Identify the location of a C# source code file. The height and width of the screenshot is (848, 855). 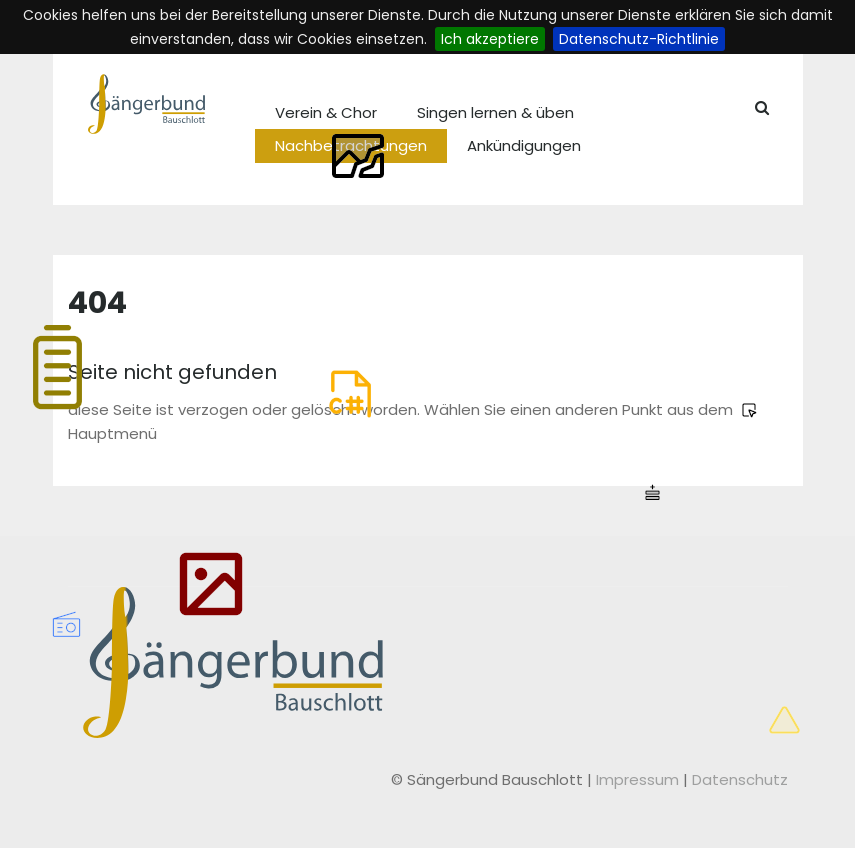
(351, 394).